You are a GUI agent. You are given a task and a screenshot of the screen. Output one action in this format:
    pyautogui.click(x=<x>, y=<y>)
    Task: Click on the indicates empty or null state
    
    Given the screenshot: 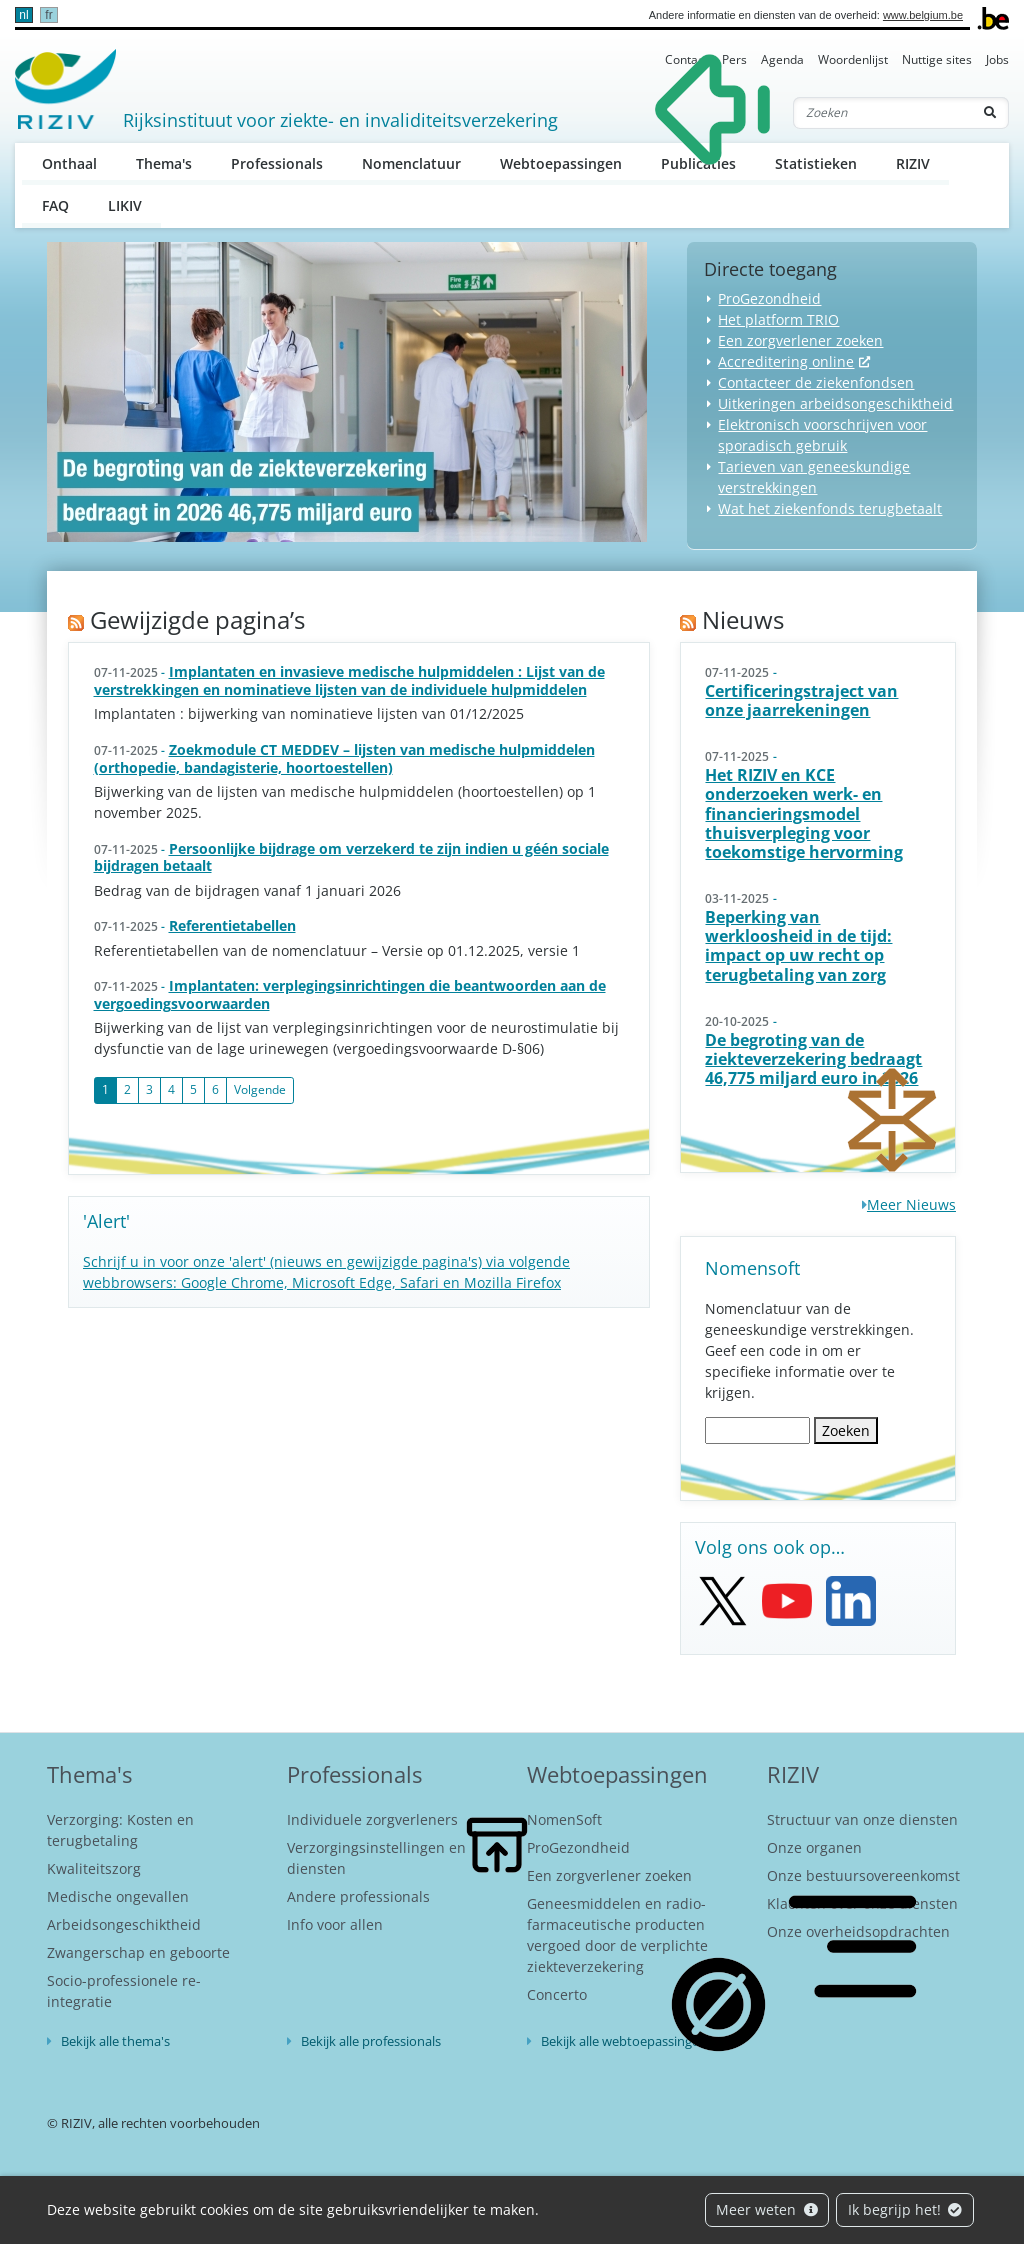 What is the action you would take?
    pyautogui.click(x=718, y=2004)
    